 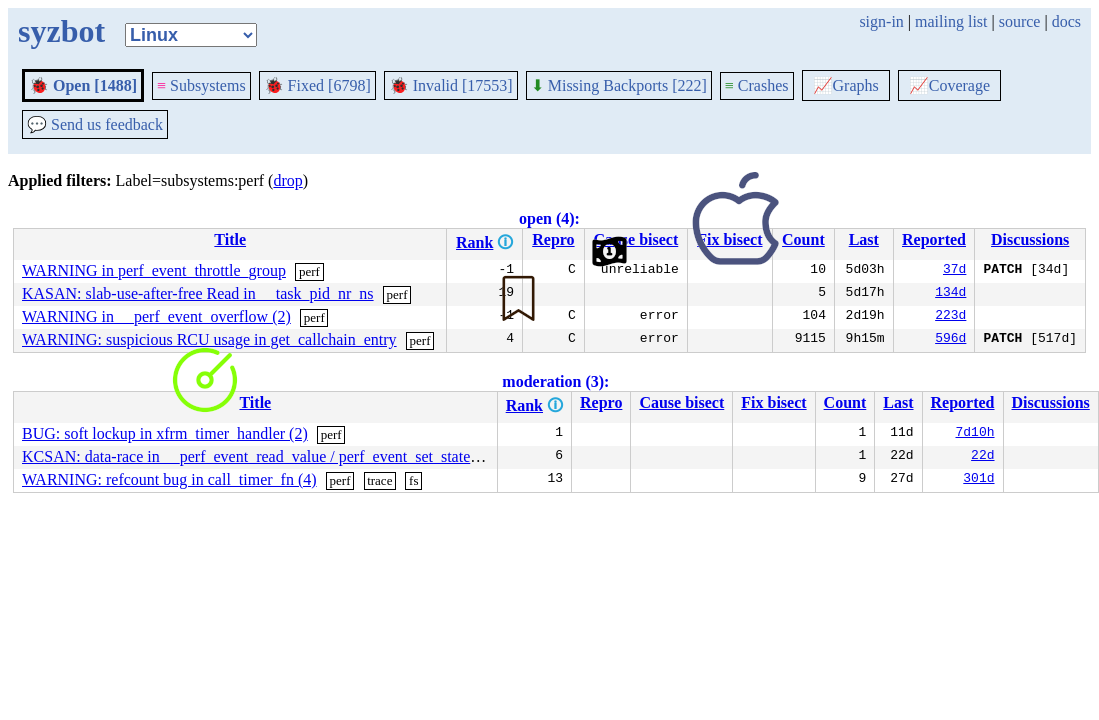 What do you see at coordinates (609, 251) in the screenshot?
I see `view payment or transaction details` at bounding box center [609, 251].